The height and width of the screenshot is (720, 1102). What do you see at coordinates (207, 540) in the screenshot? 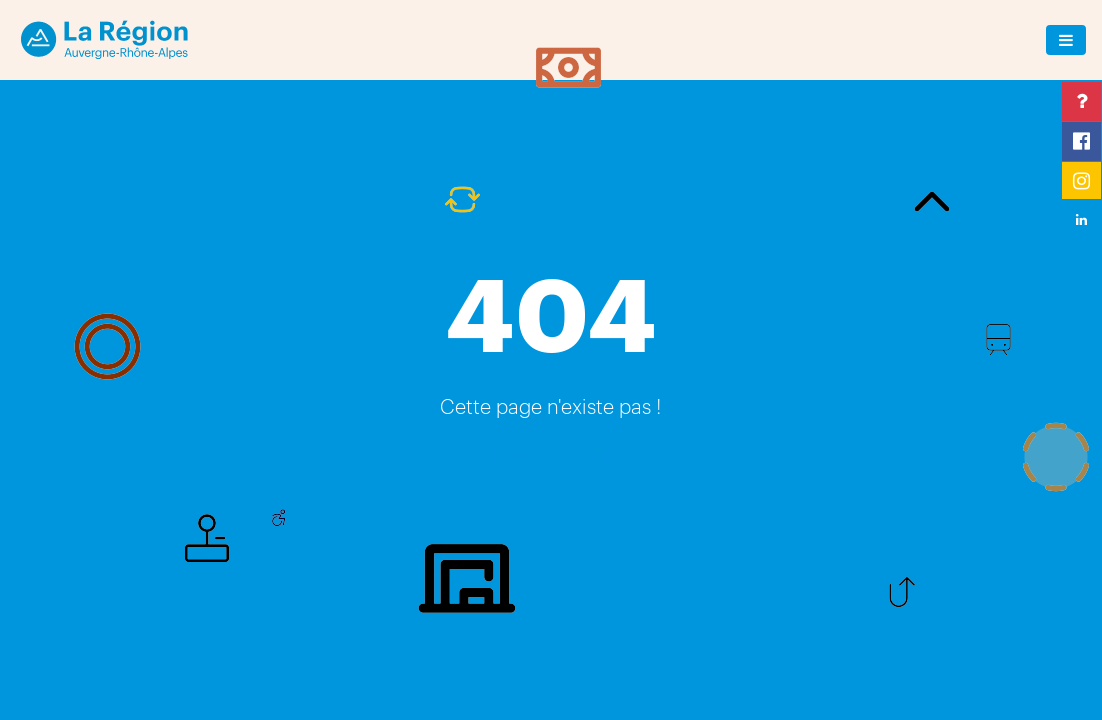
I see `access gaming or controller settings` at bounding box center [207, 540].